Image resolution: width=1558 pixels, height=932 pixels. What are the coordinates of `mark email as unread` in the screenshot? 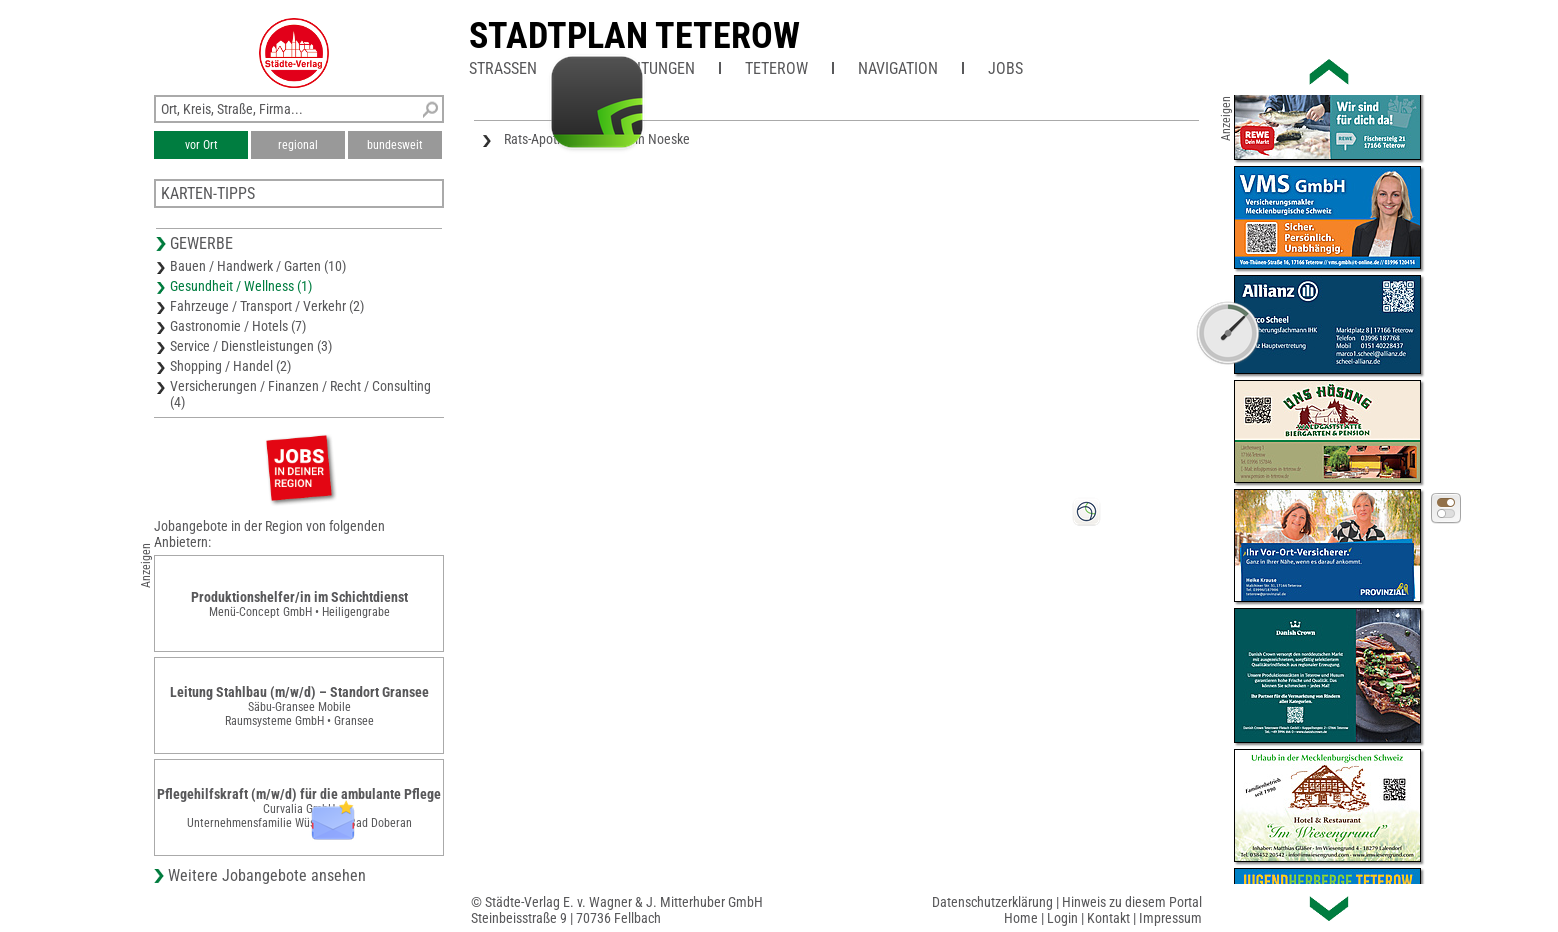 It's located at (333, 823).